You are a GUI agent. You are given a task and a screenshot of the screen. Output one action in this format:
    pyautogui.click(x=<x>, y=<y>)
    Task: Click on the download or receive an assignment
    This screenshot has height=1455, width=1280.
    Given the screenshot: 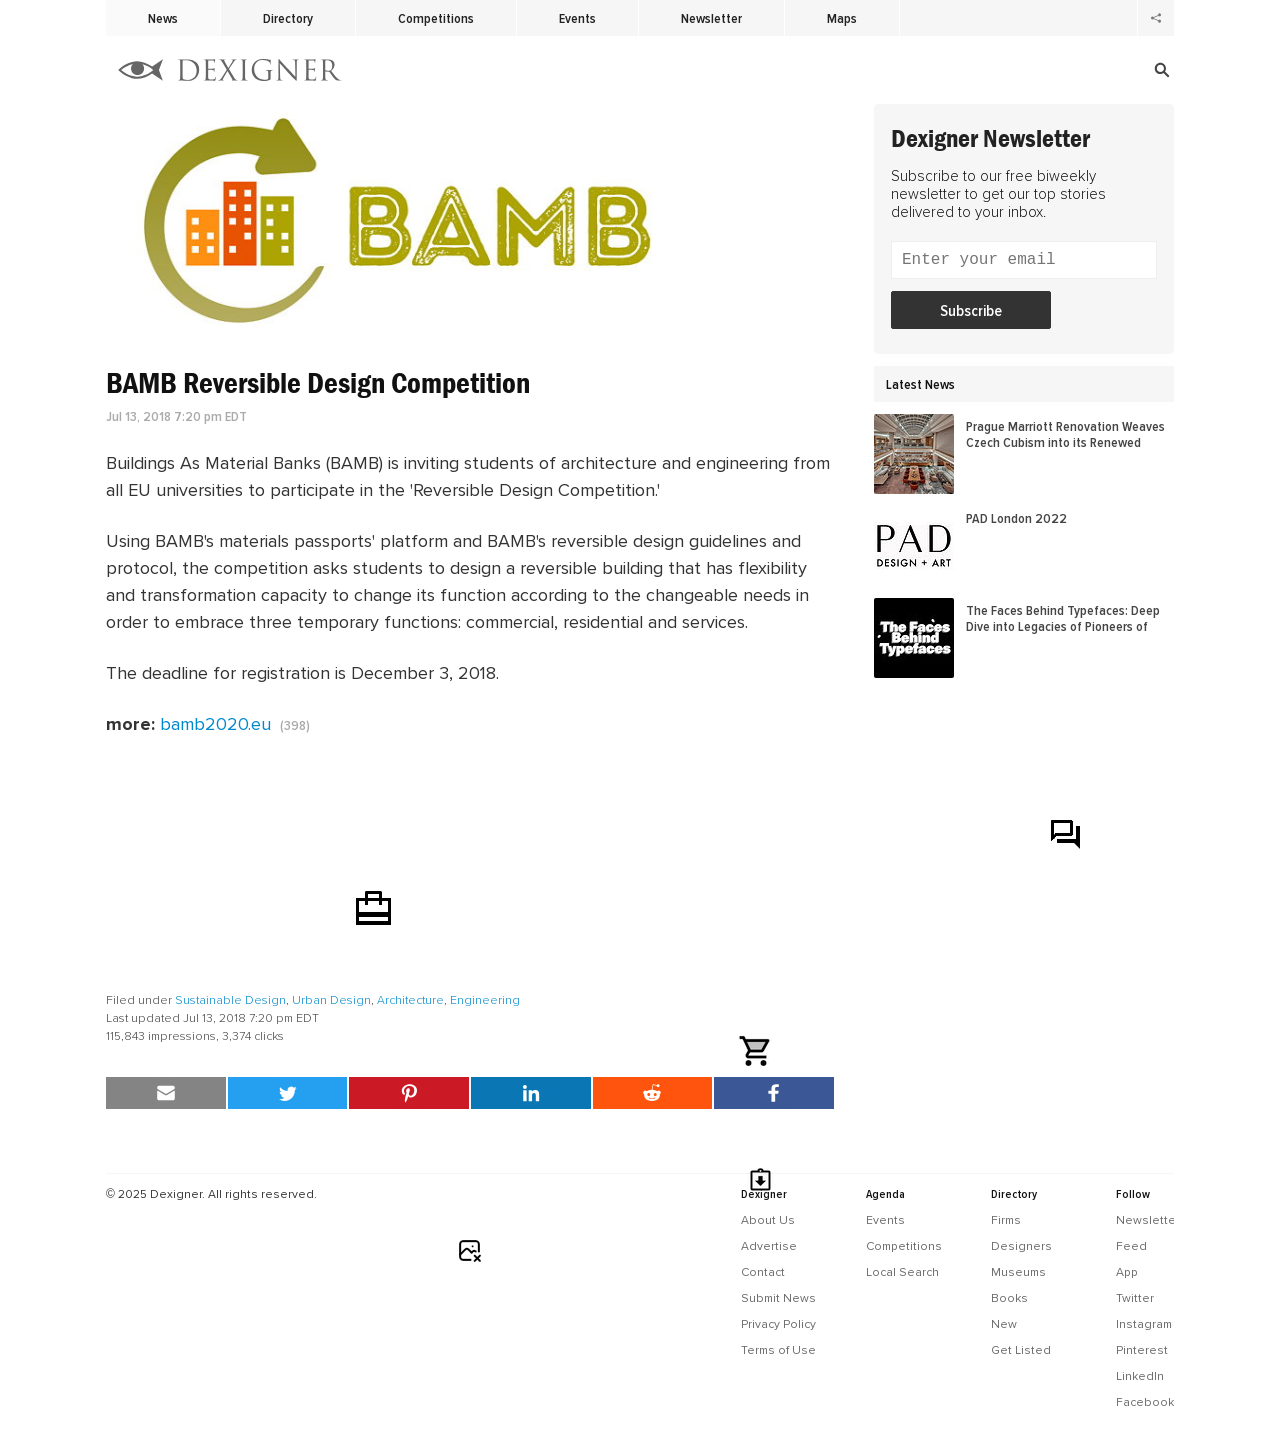 What is the action you would take?
    pyautogui.click(x=760, y=1180)
    